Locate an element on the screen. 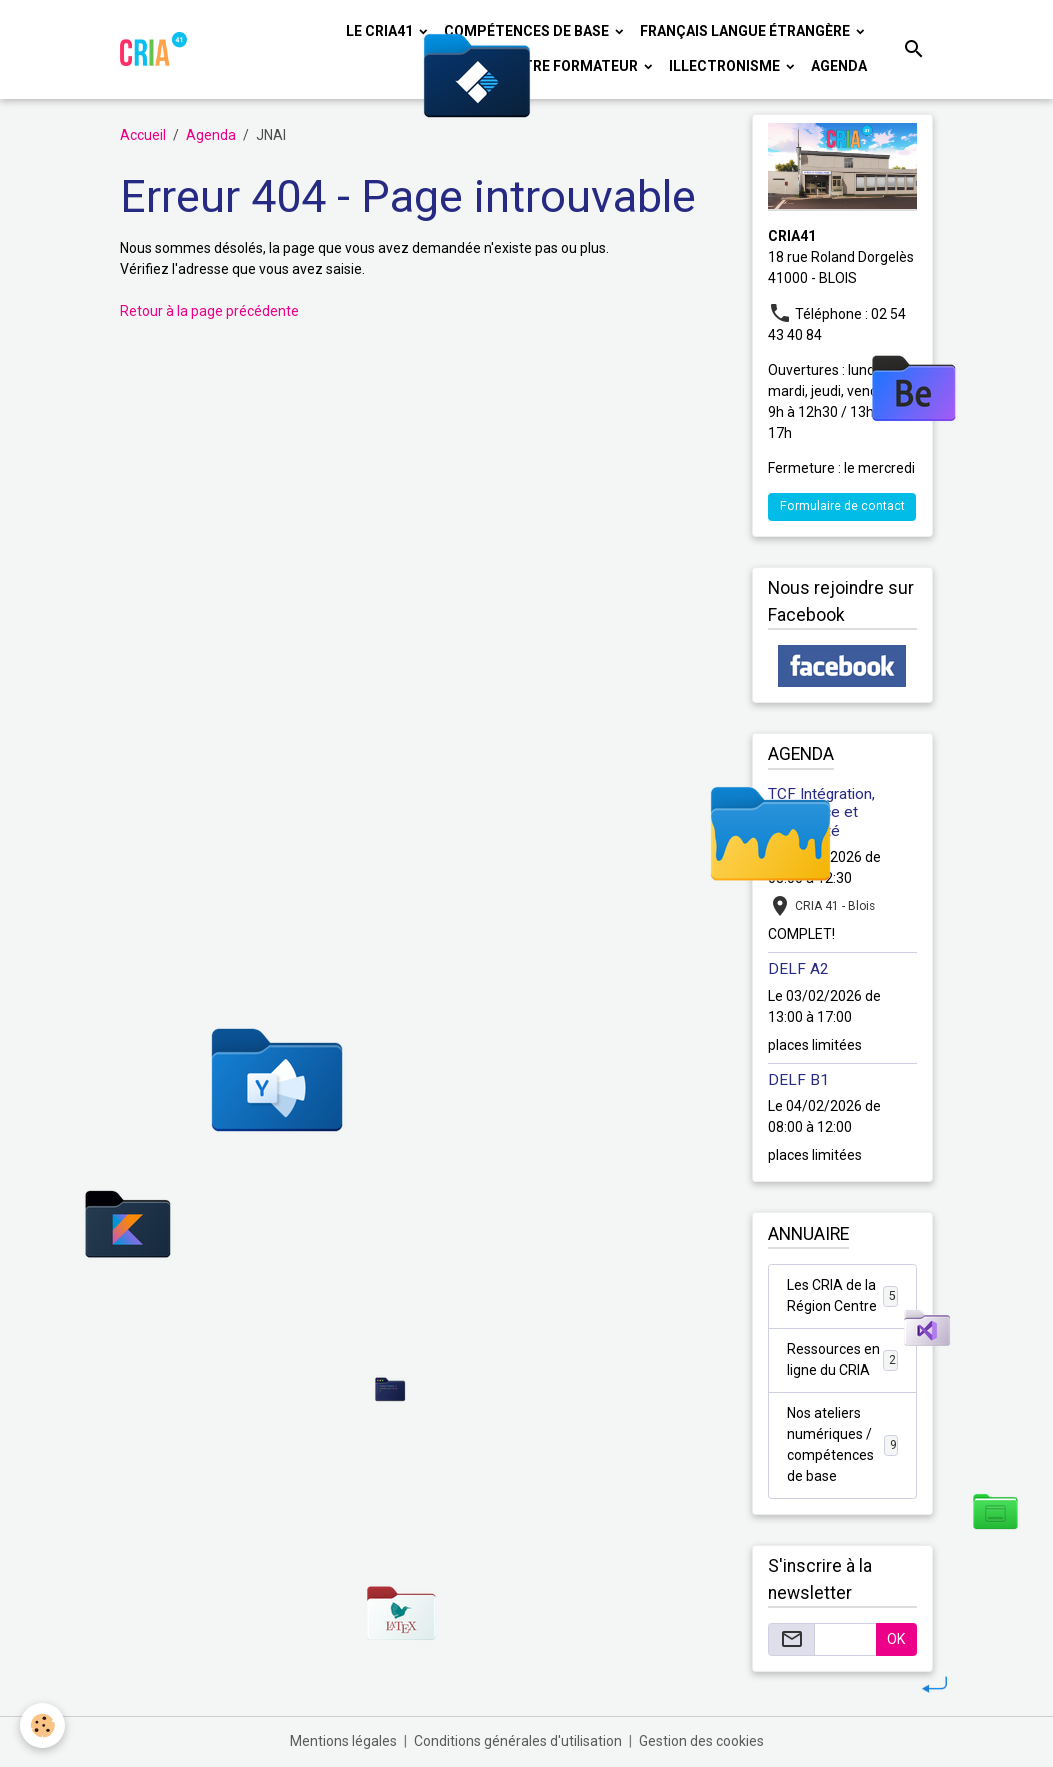 The image size is (1053, 1767). open your Behance projects folder is located at coordinates (913, 390).